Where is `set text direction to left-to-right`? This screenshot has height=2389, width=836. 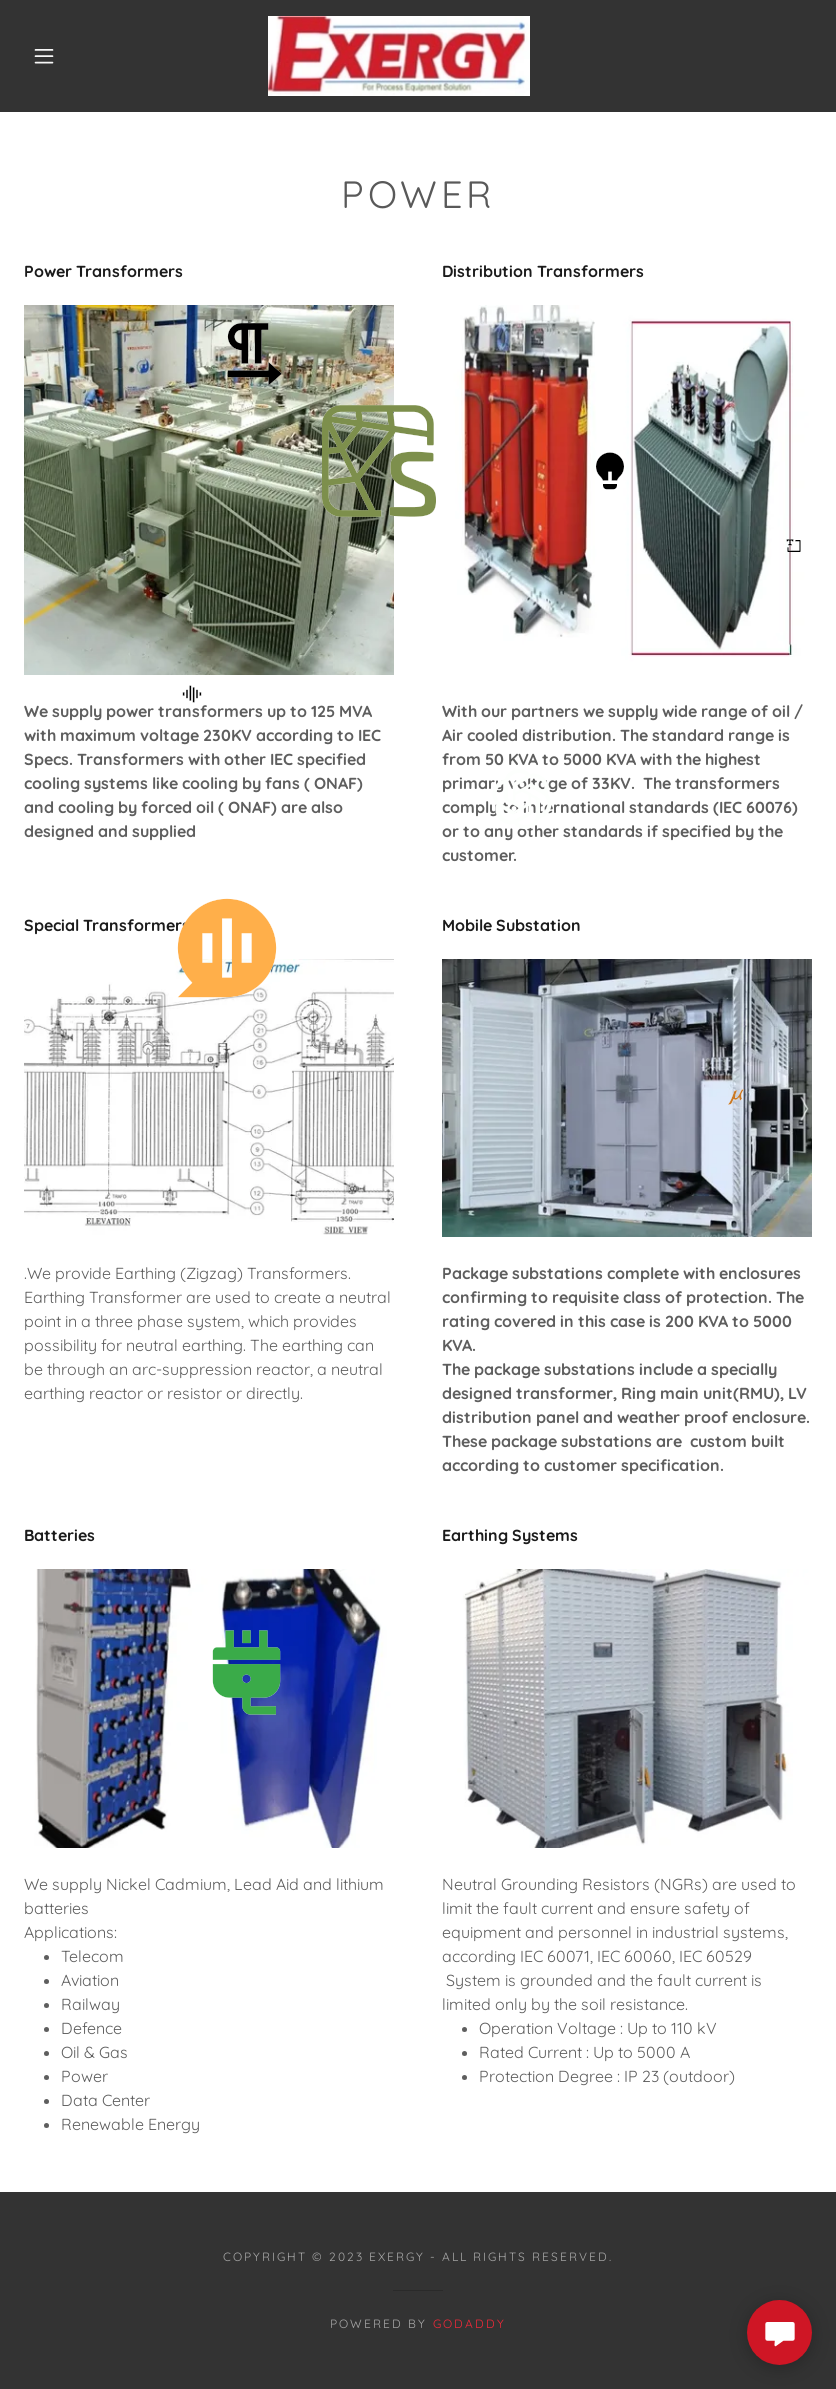 set text direction to left-to-right is located at coordinates (251, 353).